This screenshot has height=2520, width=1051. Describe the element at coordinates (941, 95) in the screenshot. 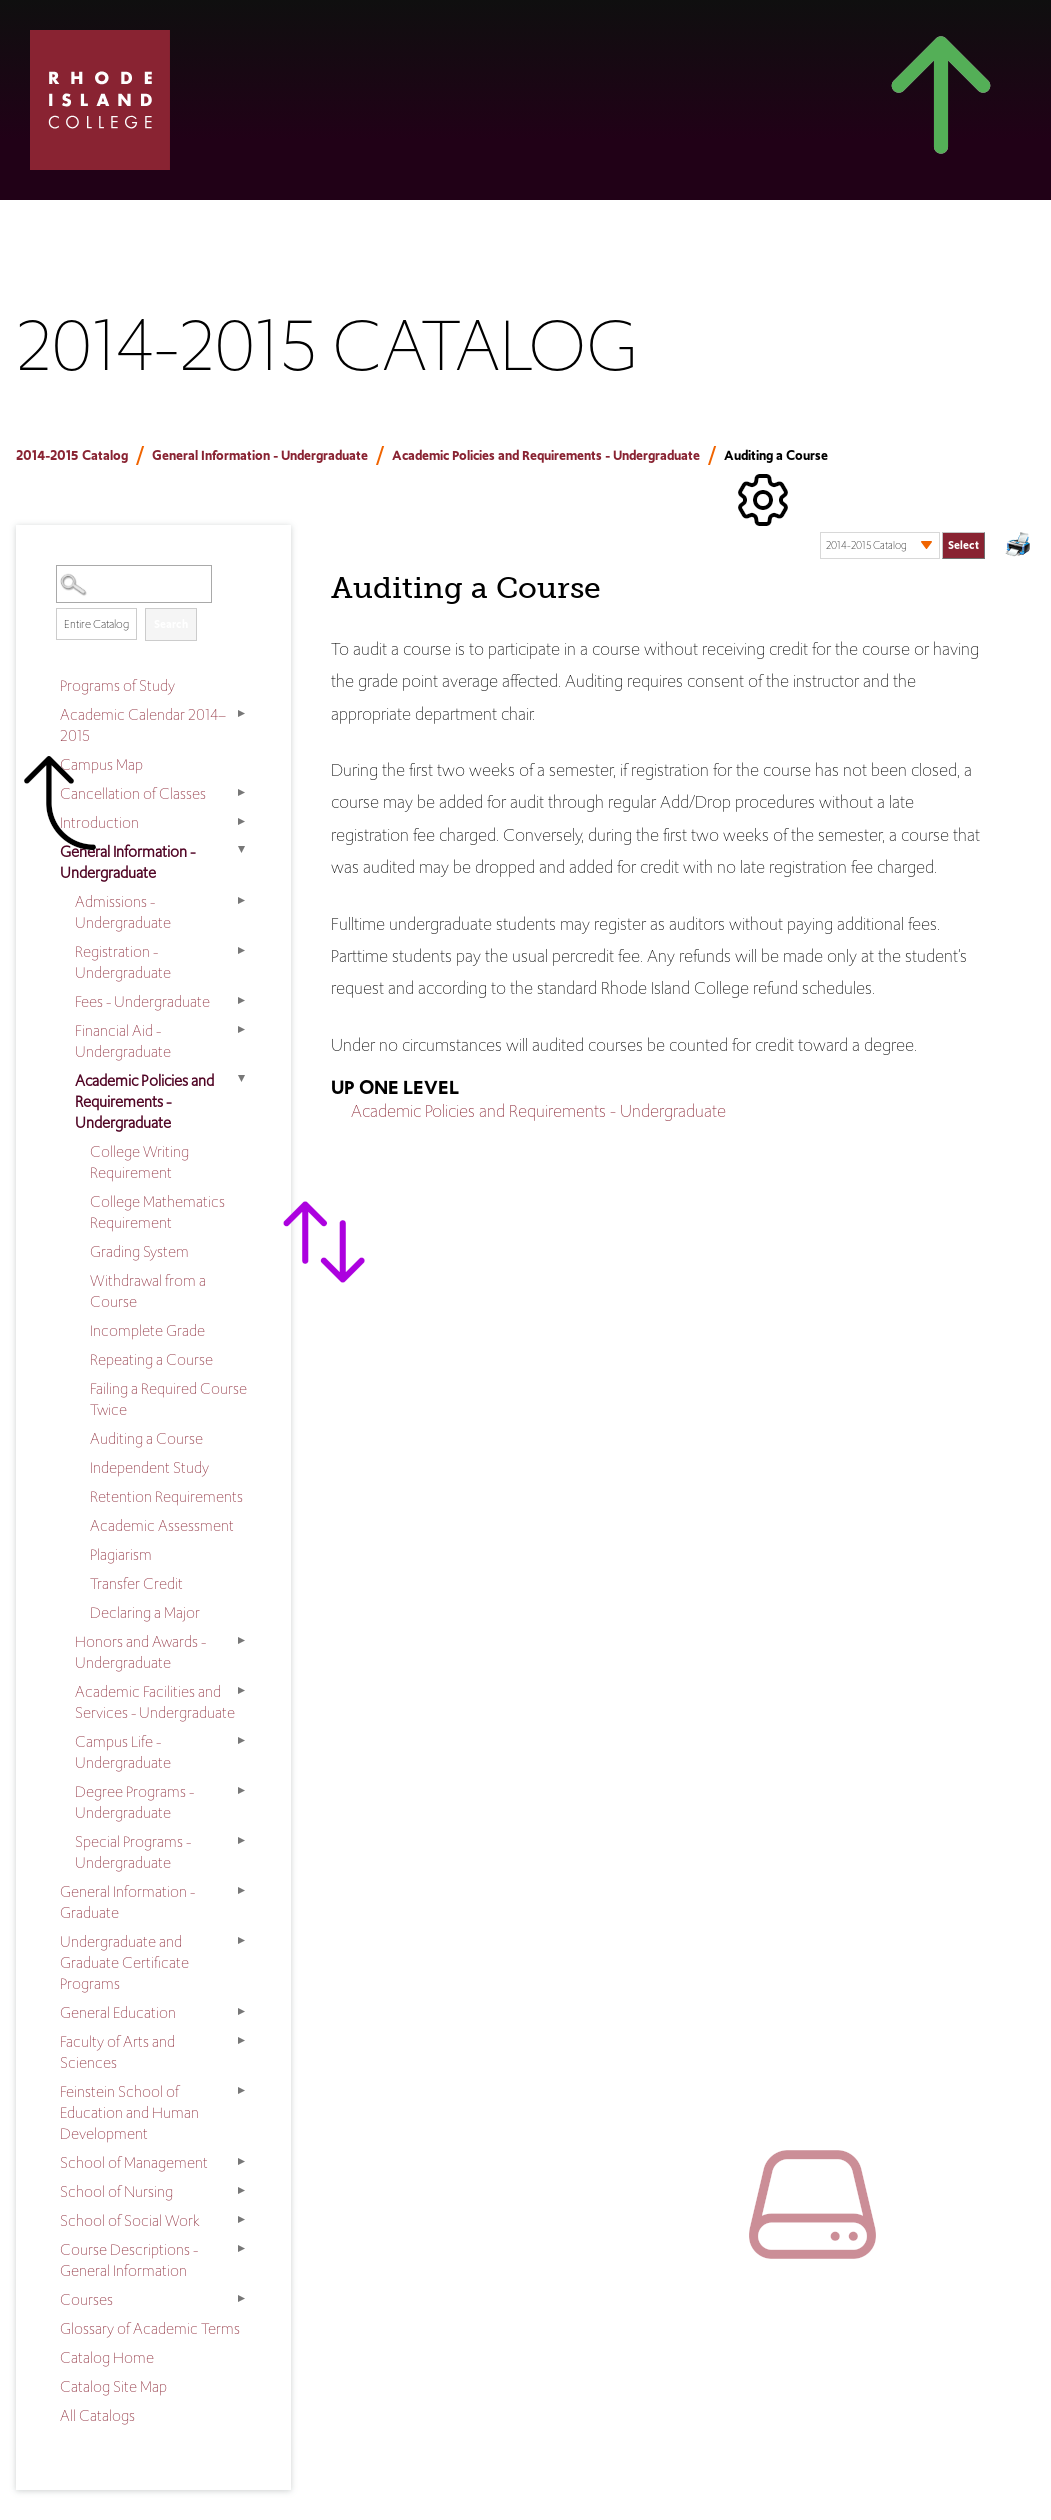

I see `scroll to top of page` at that location.